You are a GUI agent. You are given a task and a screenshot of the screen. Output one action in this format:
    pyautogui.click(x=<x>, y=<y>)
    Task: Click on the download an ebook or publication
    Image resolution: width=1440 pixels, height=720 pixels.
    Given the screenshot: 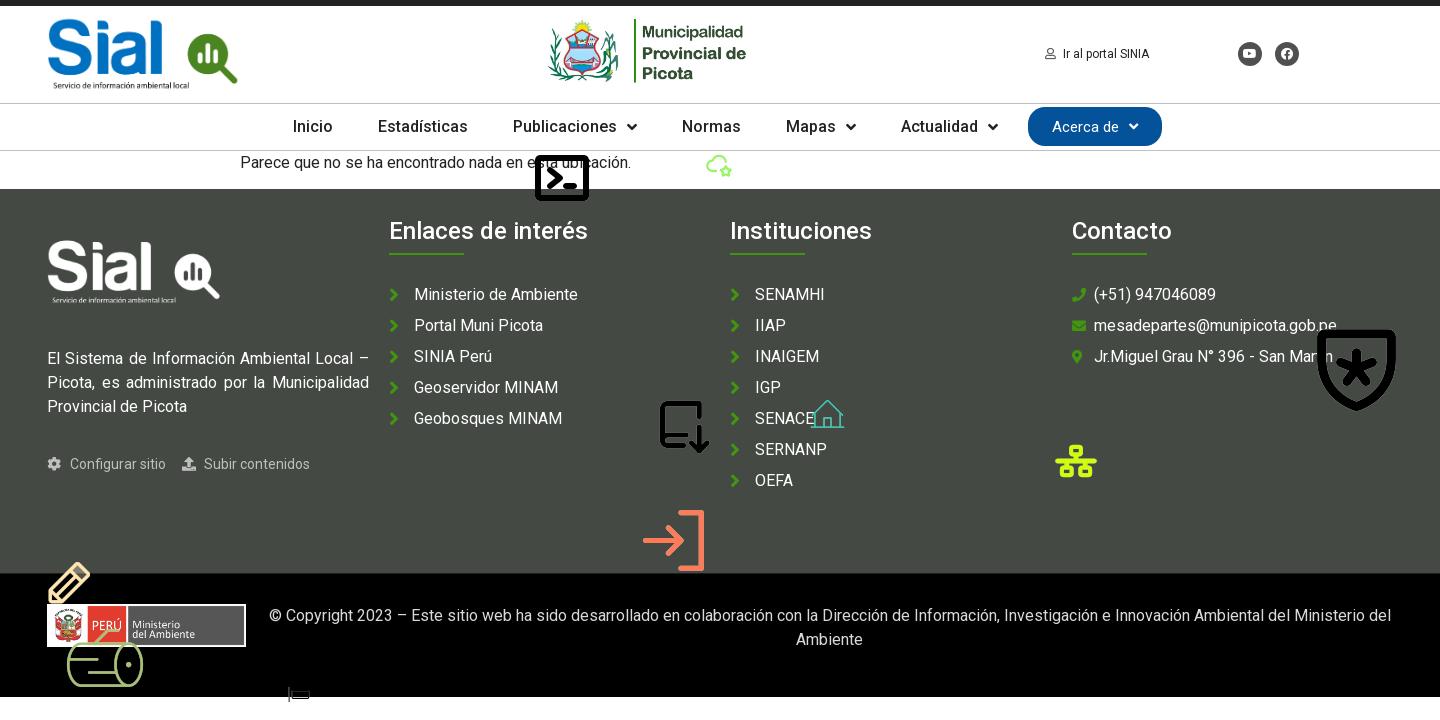 What is the action you would take?
    pyautogui.click(x=683, y=424)
    